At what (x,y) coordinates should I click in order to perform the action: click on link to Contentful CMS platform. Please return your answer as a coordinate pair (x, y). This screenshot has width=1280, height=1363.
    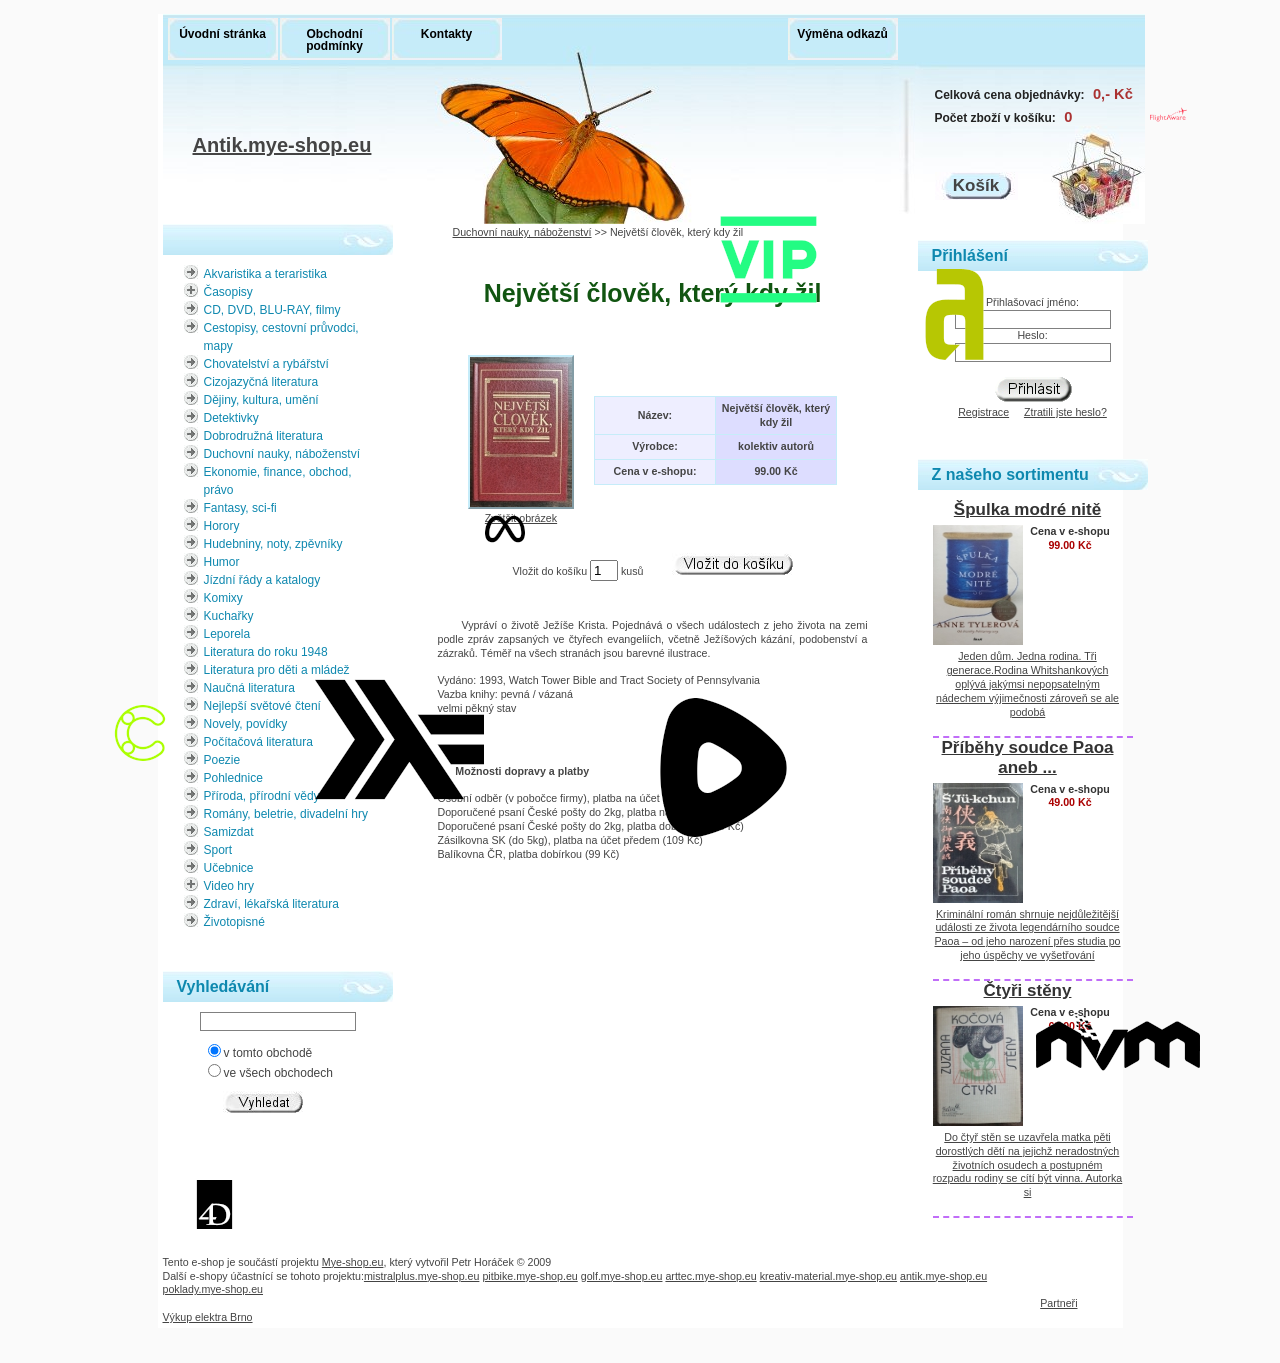
    Looking at the image, I should click on (140, 733).